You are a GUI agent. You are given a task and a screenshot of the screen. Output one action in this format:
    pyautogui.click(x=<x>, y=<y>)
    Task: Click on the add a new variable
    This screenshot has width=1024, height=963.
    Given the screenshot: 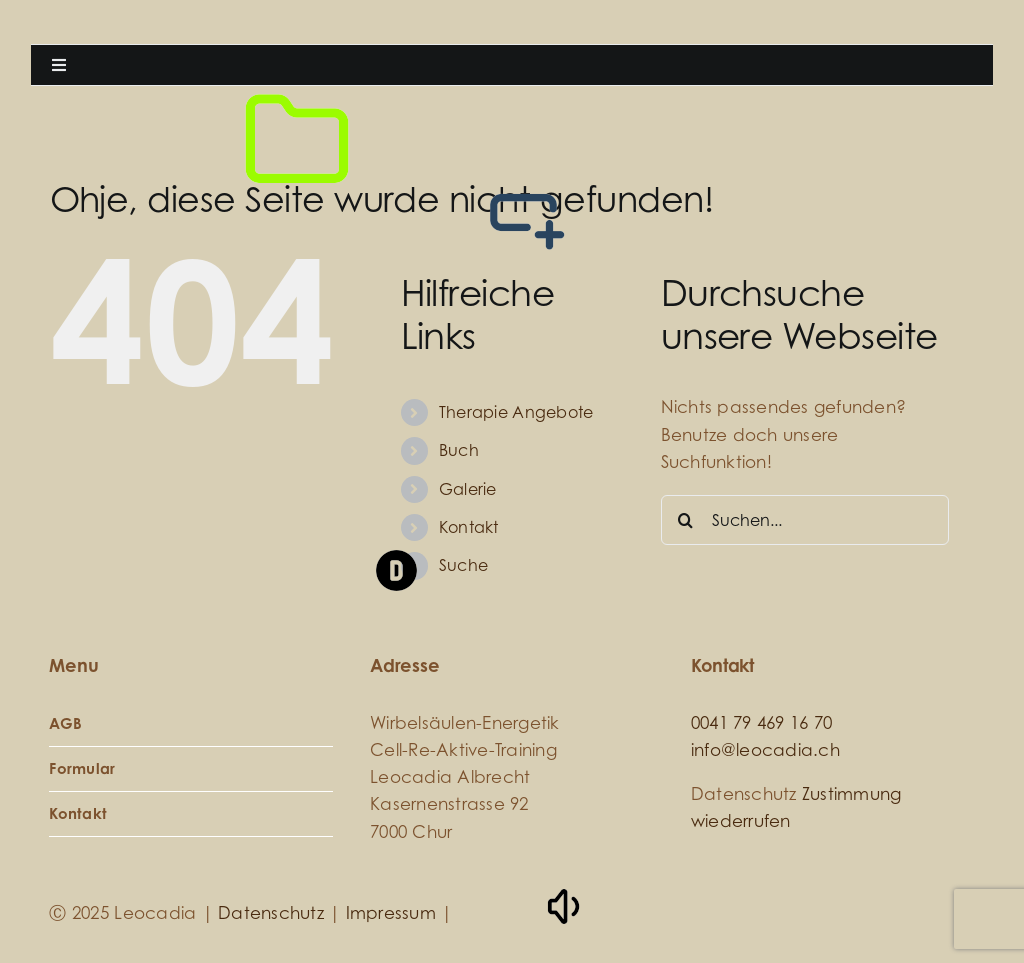 What is the action you would take?
    pyautogui.click(x=523, y=212)
    